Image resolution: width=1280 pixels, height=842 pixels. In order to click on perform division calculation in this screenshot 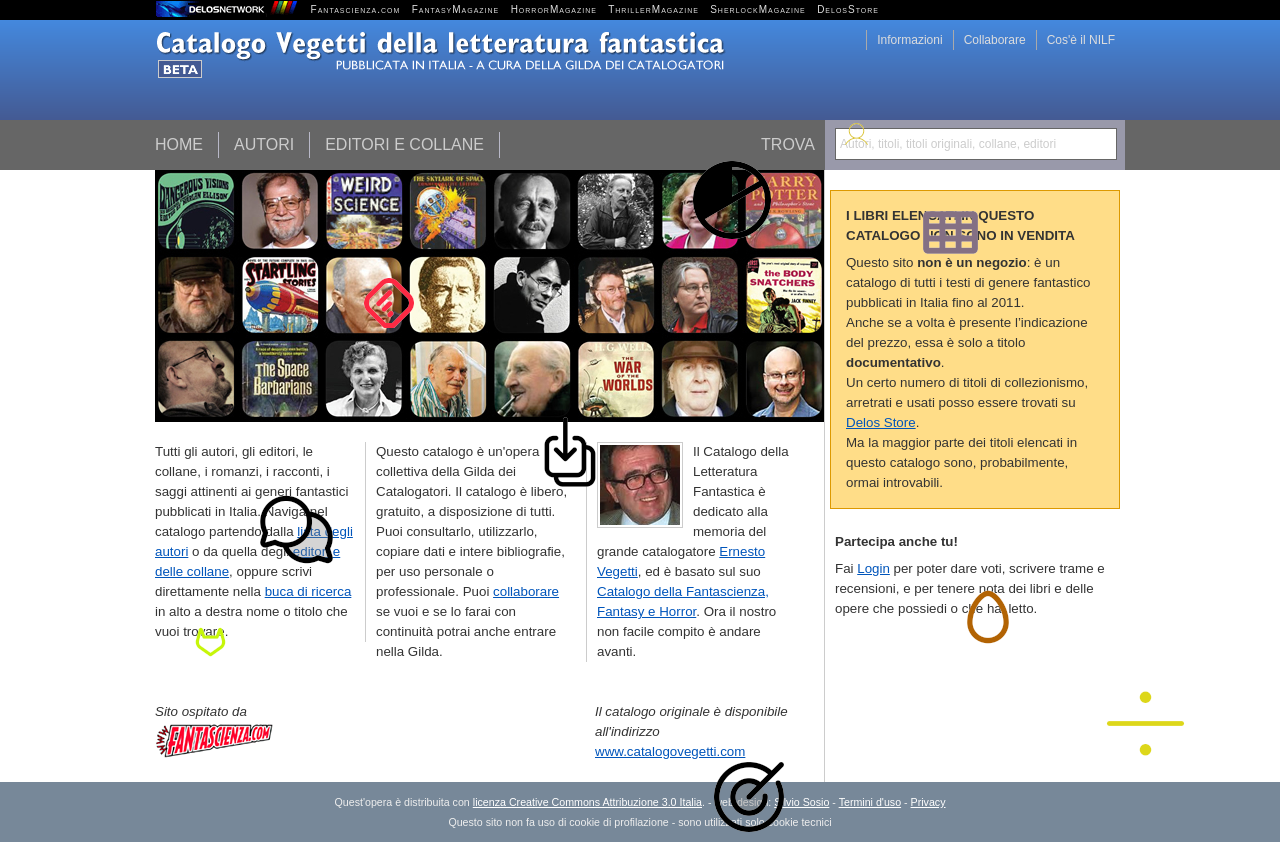, I will do `click(1145, 723)`.